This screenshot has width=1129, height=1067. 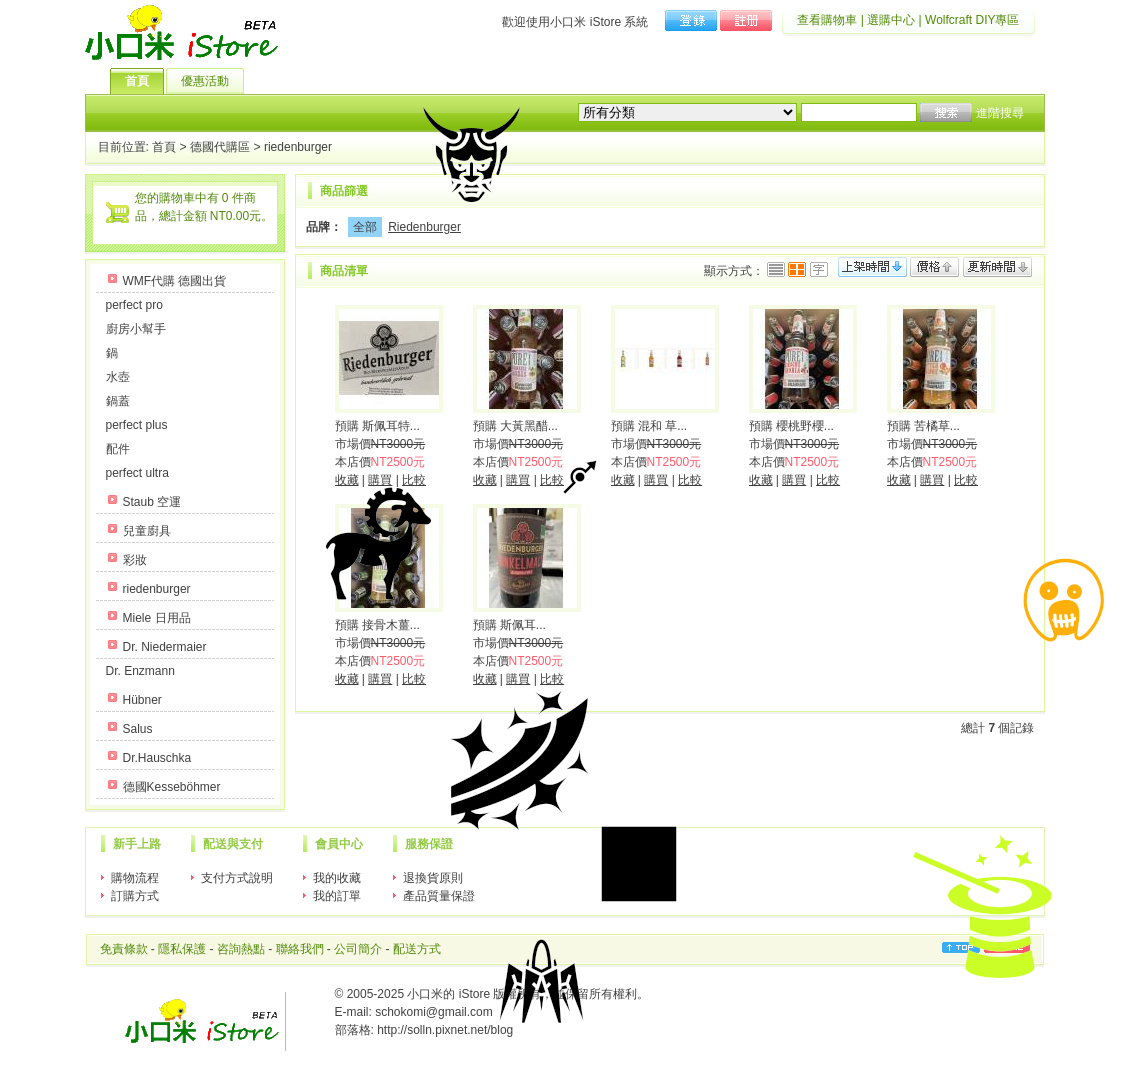 What do you see at coordinates (982, 906) in the screenshot?
I see `access magic or special effects features` at bounding box center [982, 906].